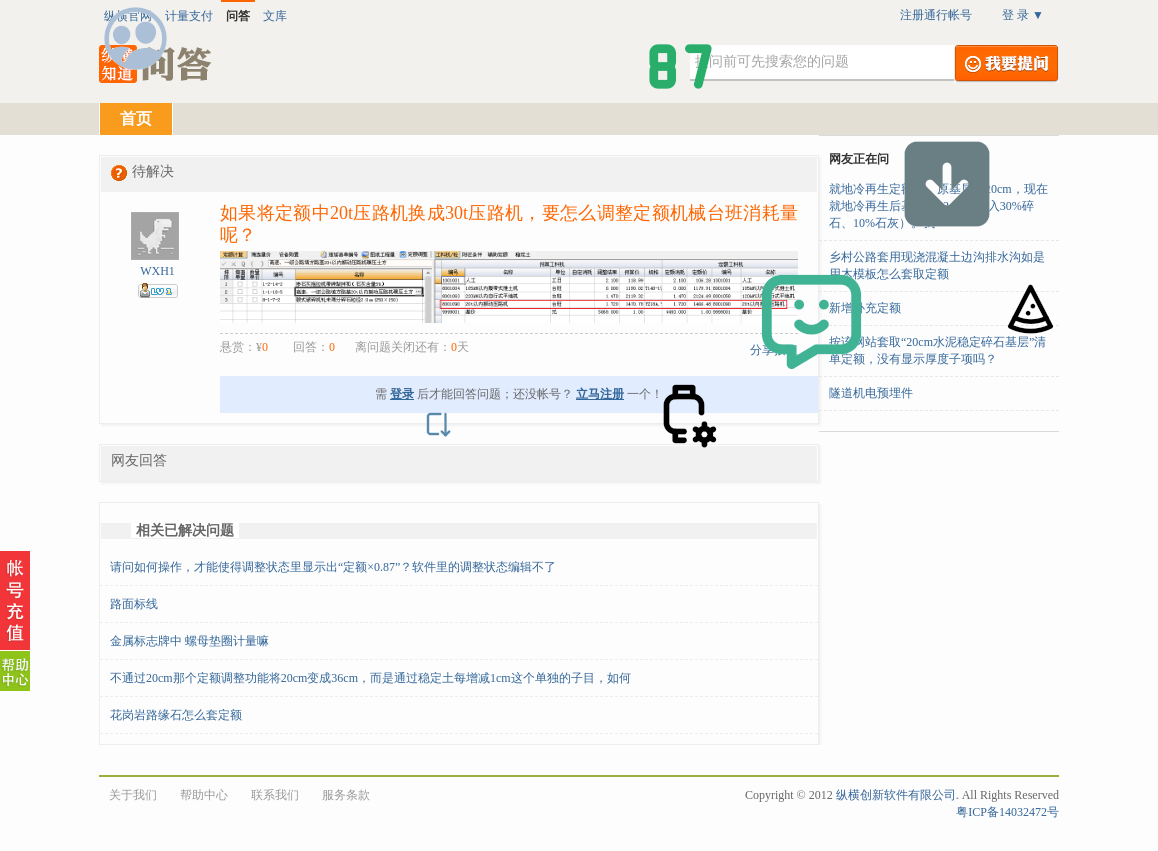 This screenshot has width=1158, height=851. What do you see at coordinates (1030, 308) in the screenshot?
I see `browse food delivery options` at bounding box center [1030, 308].